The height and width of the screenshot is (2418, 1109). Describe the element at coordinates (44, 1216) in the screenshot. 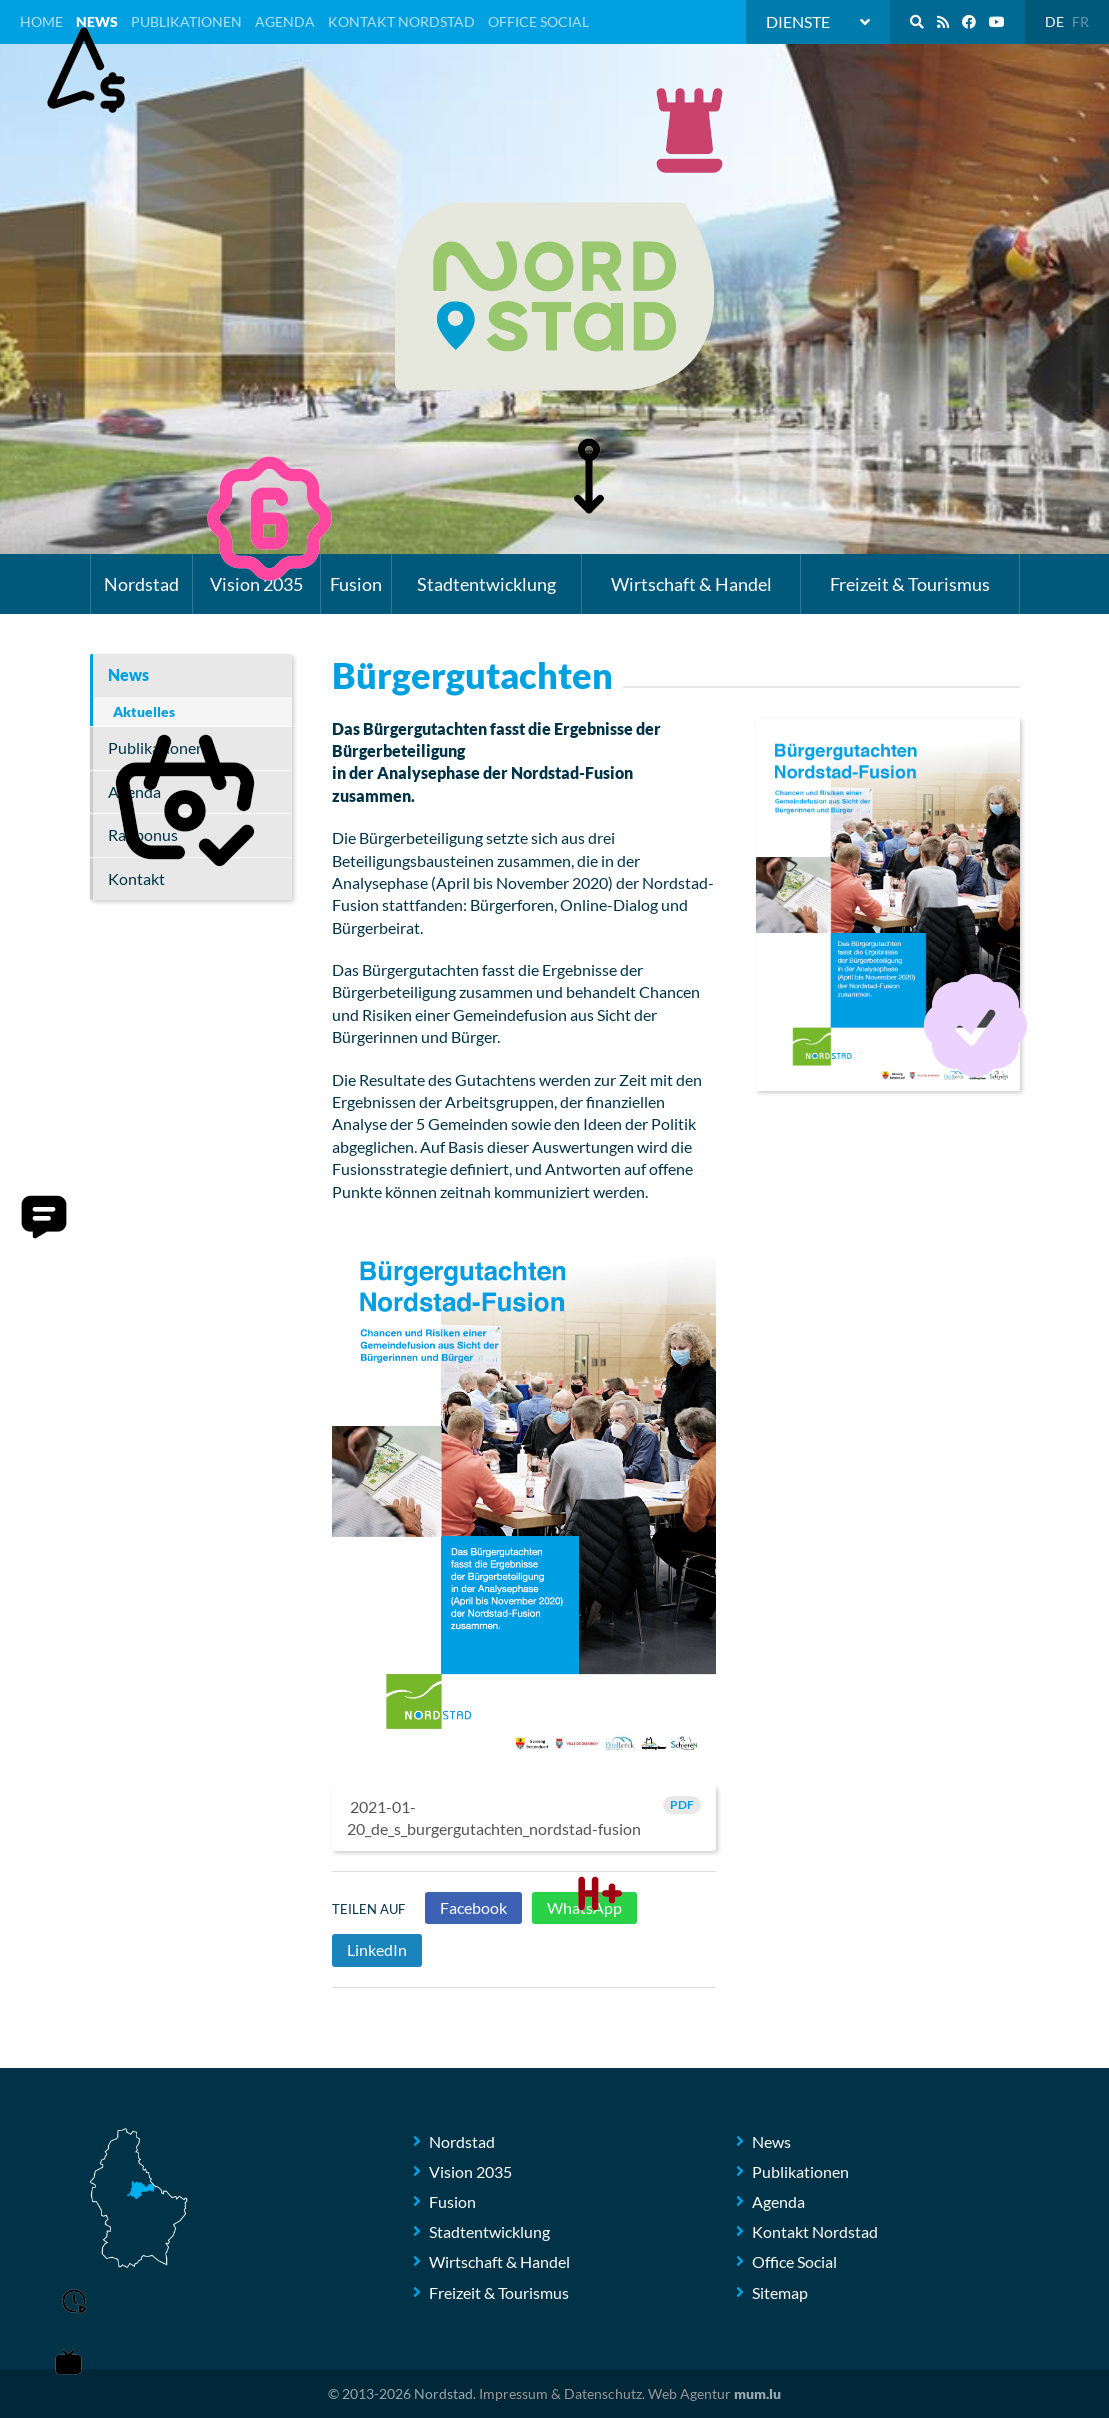

I see `open messages or chat` at that location.